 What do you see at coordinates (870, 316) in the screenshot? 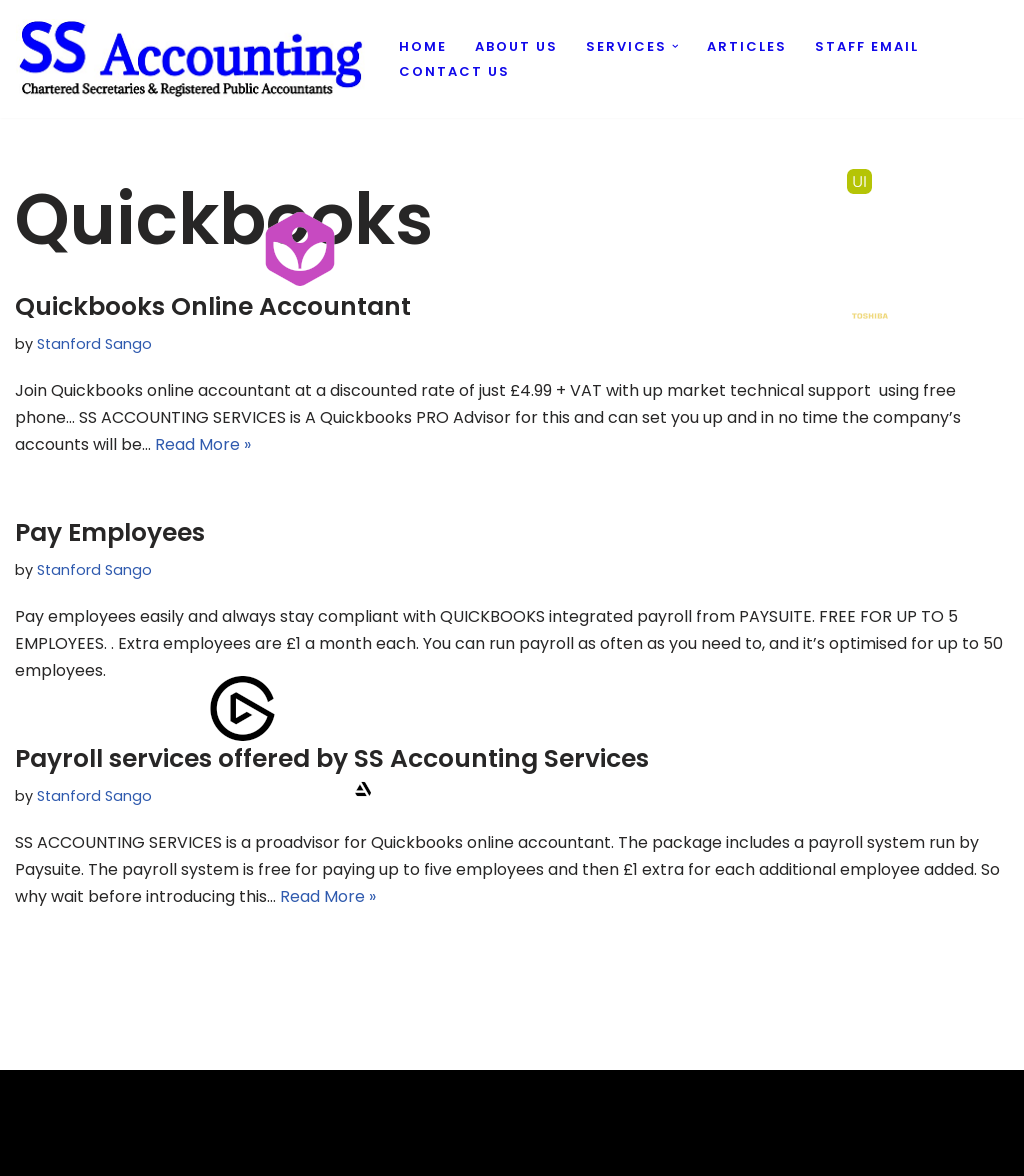
I see `Toshiba brand logo` at bounding box center [870, 316].